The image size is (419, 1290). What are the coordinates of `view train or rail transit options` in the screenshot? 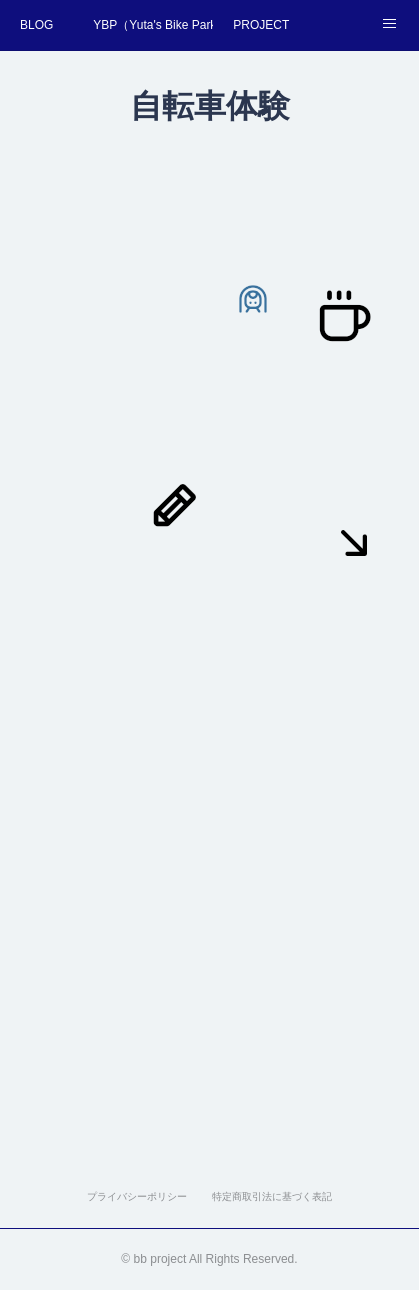 It's located at (253, 299).